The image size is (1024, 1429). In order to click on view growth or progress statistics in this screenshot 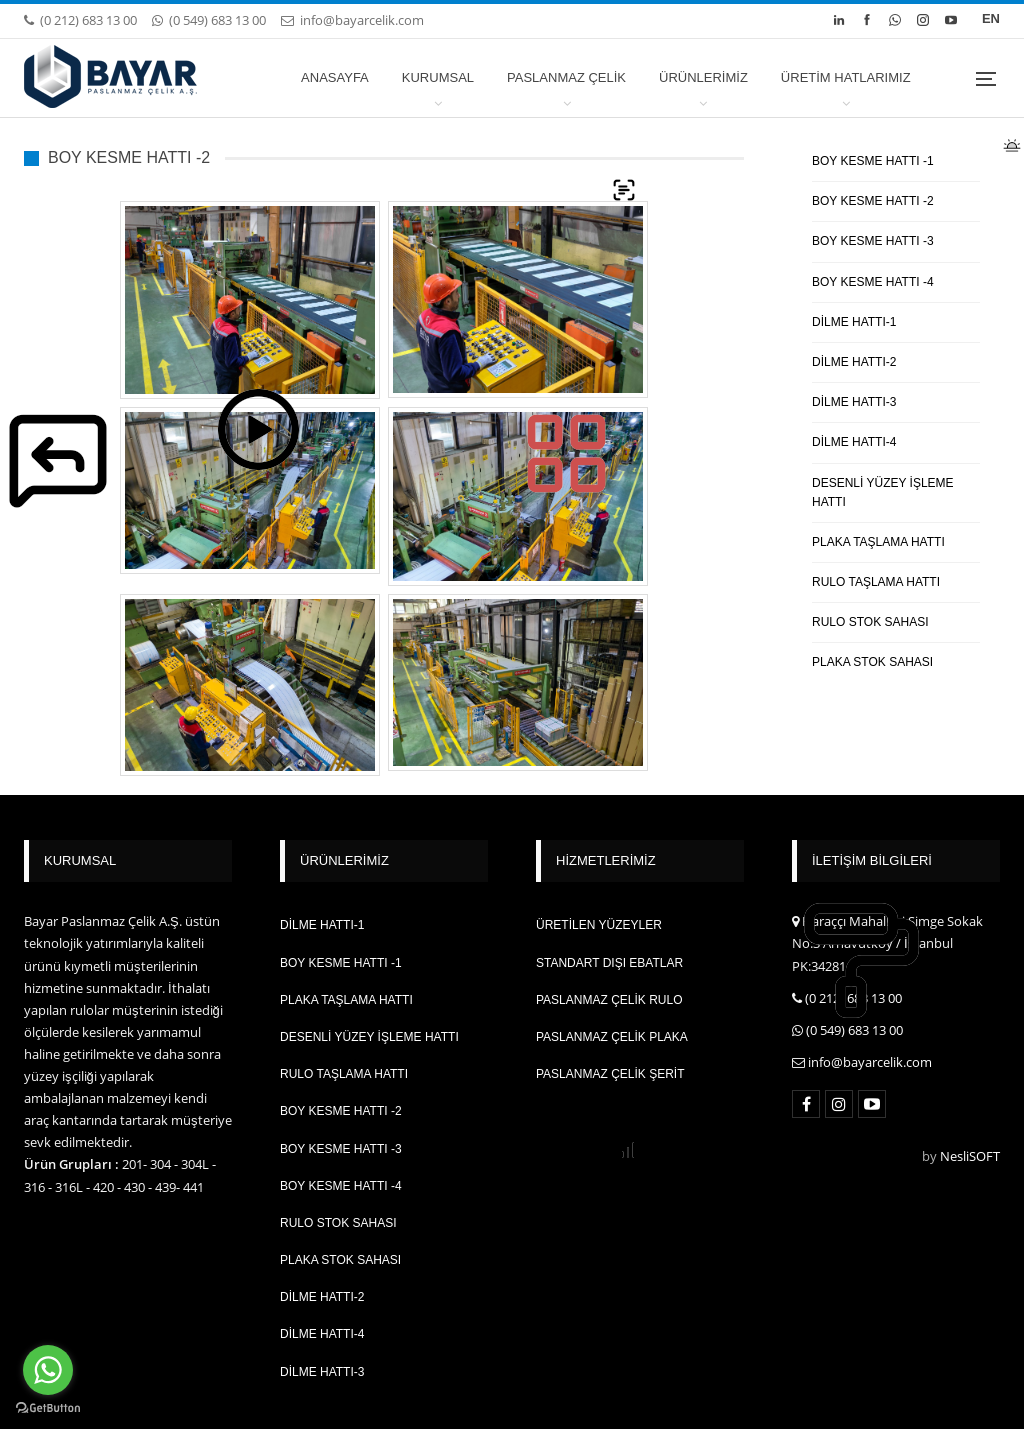, I will do `click(628, 1150)`.